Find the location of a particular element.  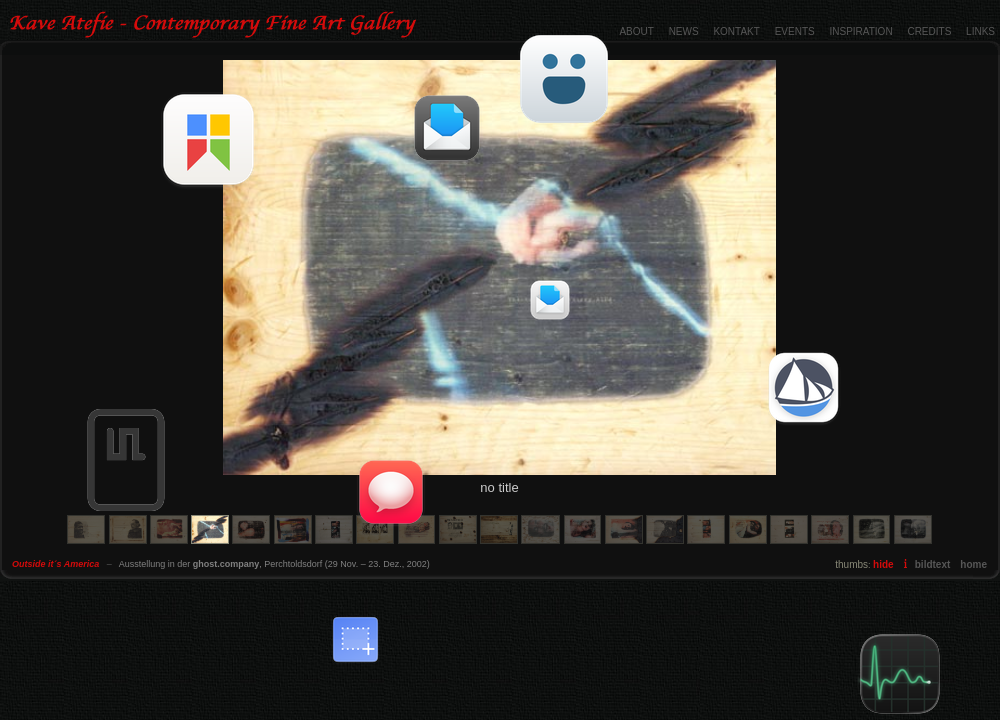

open the Solus operating system app is located at coordinates (803, 387).